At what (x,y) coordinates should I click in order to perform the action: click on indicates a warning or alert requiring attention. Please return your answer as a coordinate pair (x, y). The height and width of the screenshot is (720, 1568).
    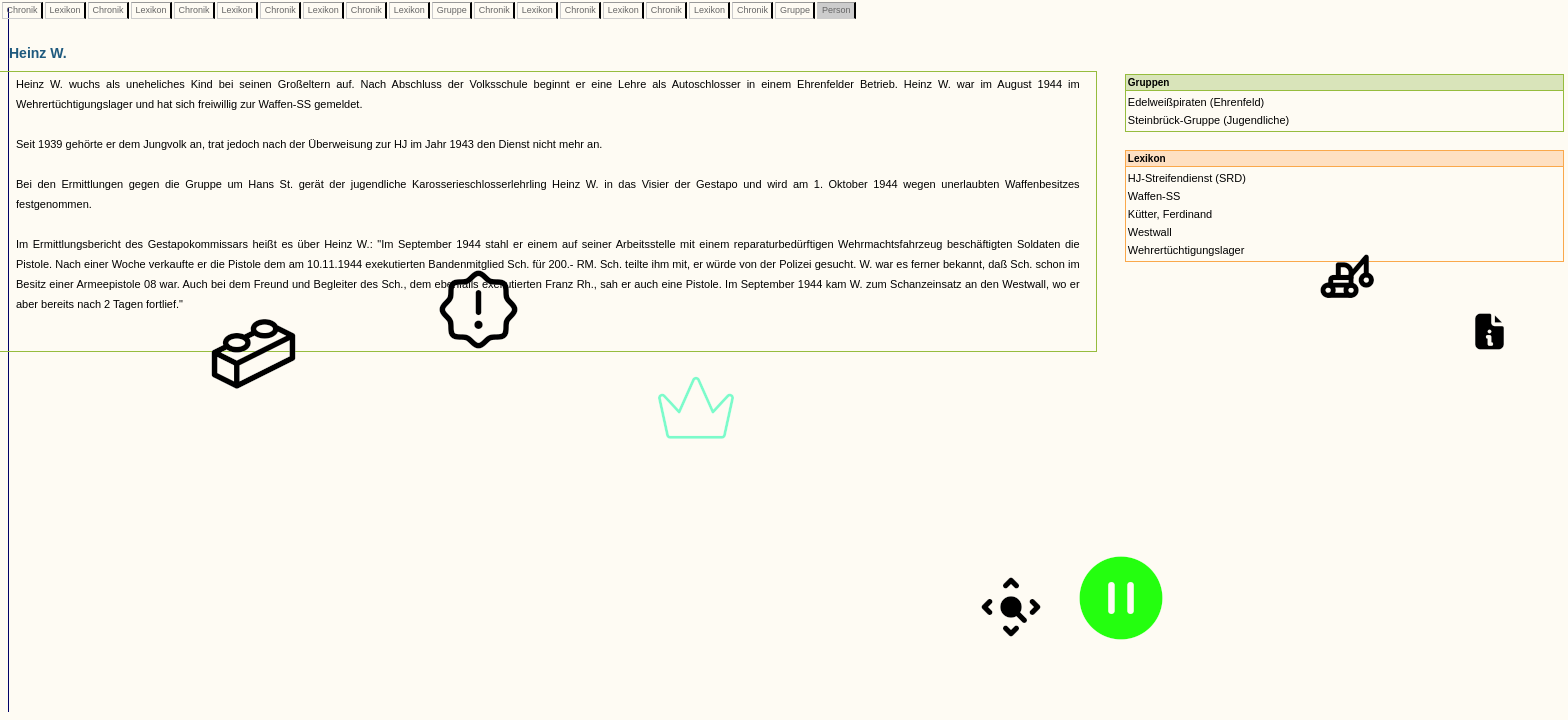
    Looking at the image, I should click on (478, 309).